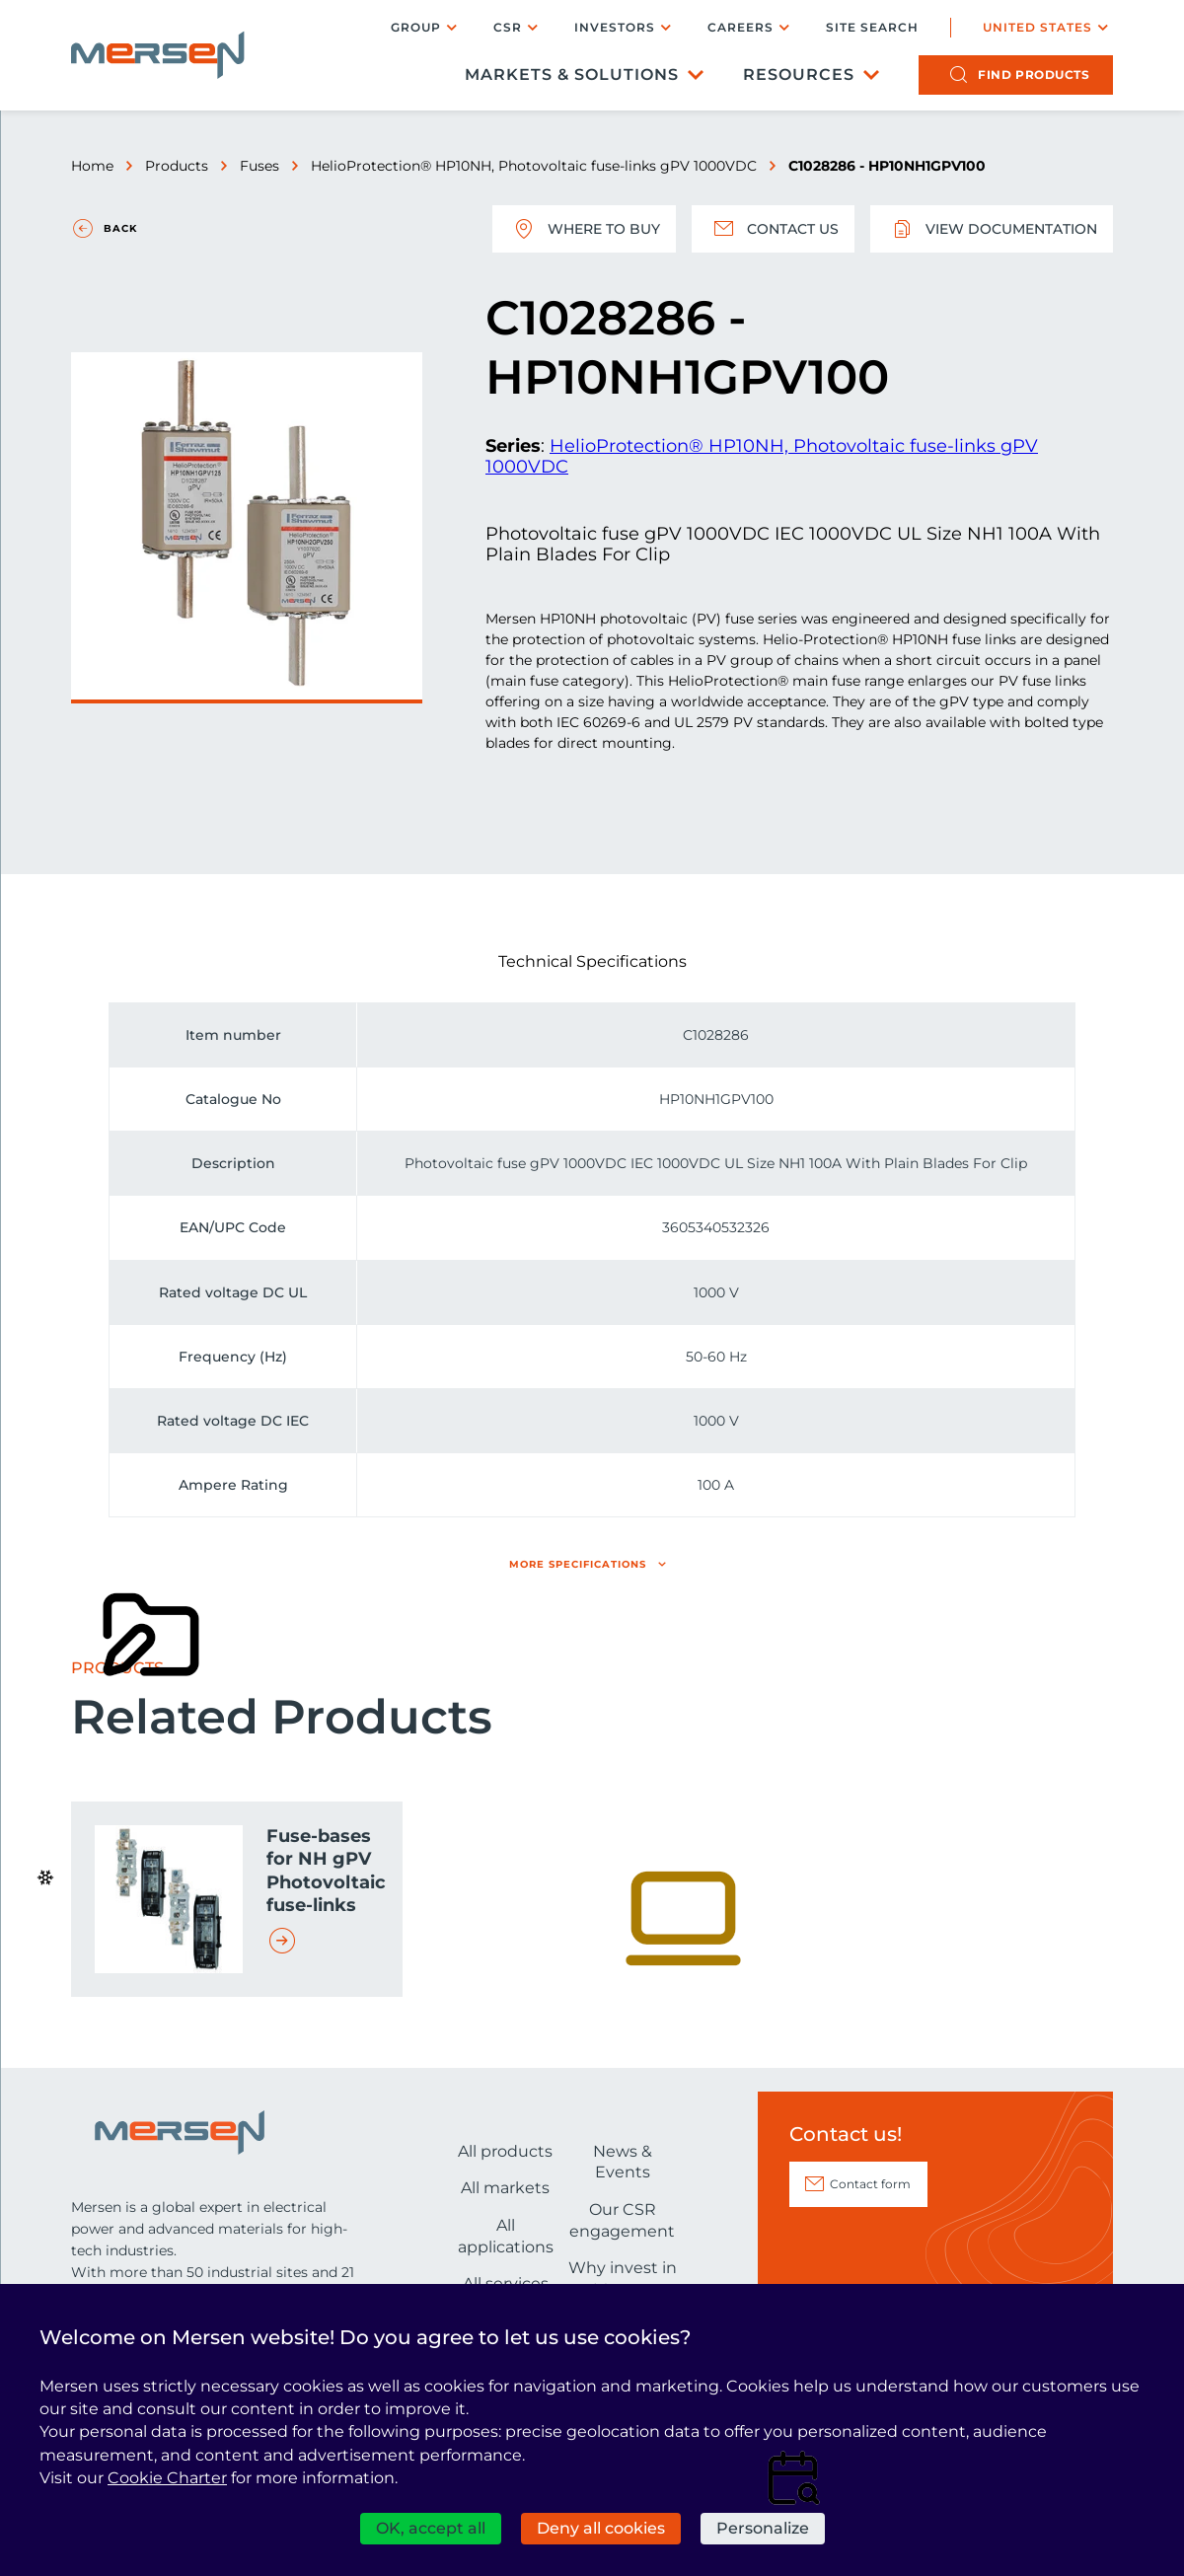 This screenshot has height=2576, width=1184. What do you see at coordinates (45, 1877) in the screenshot?
I see `activate cooling or air conditioning mode` at bounding box center [45, 1877].